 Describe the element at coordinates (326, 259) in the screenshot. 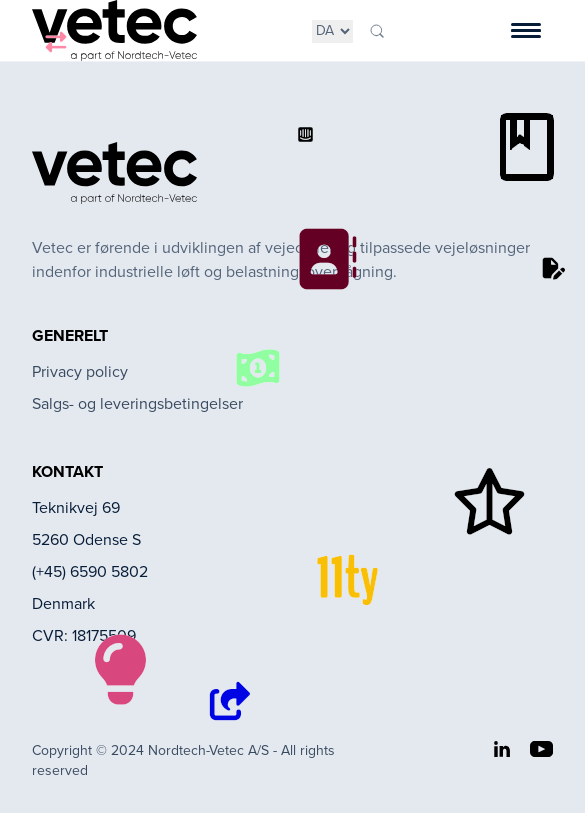

I see `open your contacts list` at that location.